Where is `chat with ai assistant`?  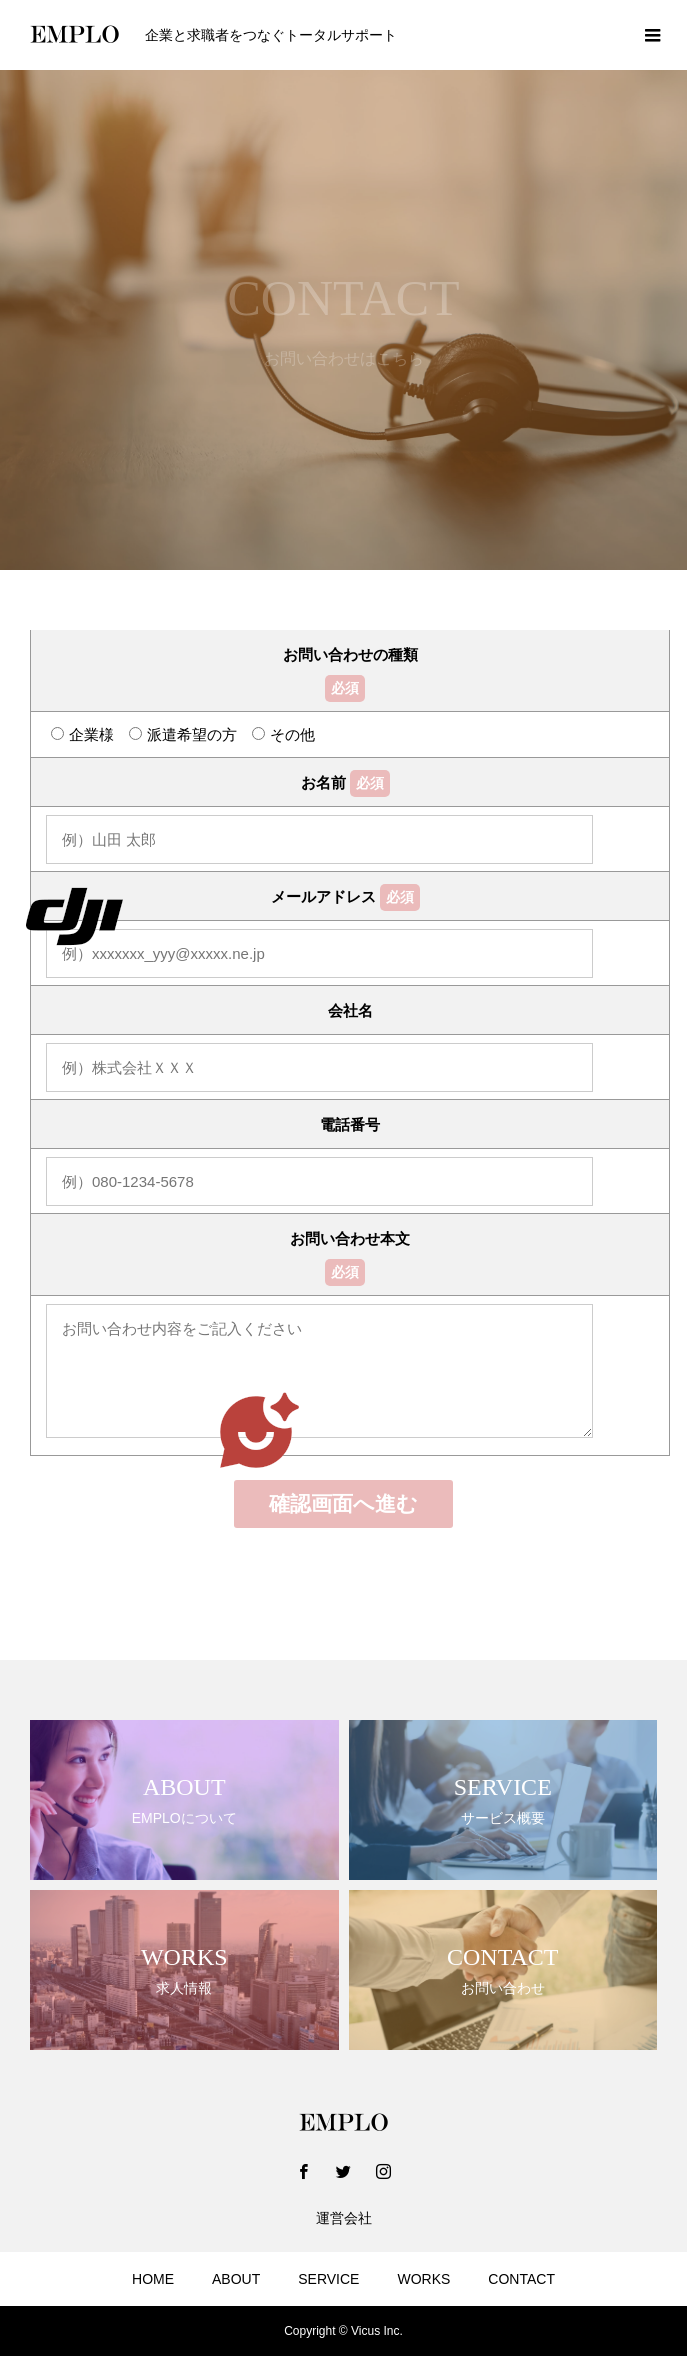
chat with ai assistant is located at coordinates (256, 1432).